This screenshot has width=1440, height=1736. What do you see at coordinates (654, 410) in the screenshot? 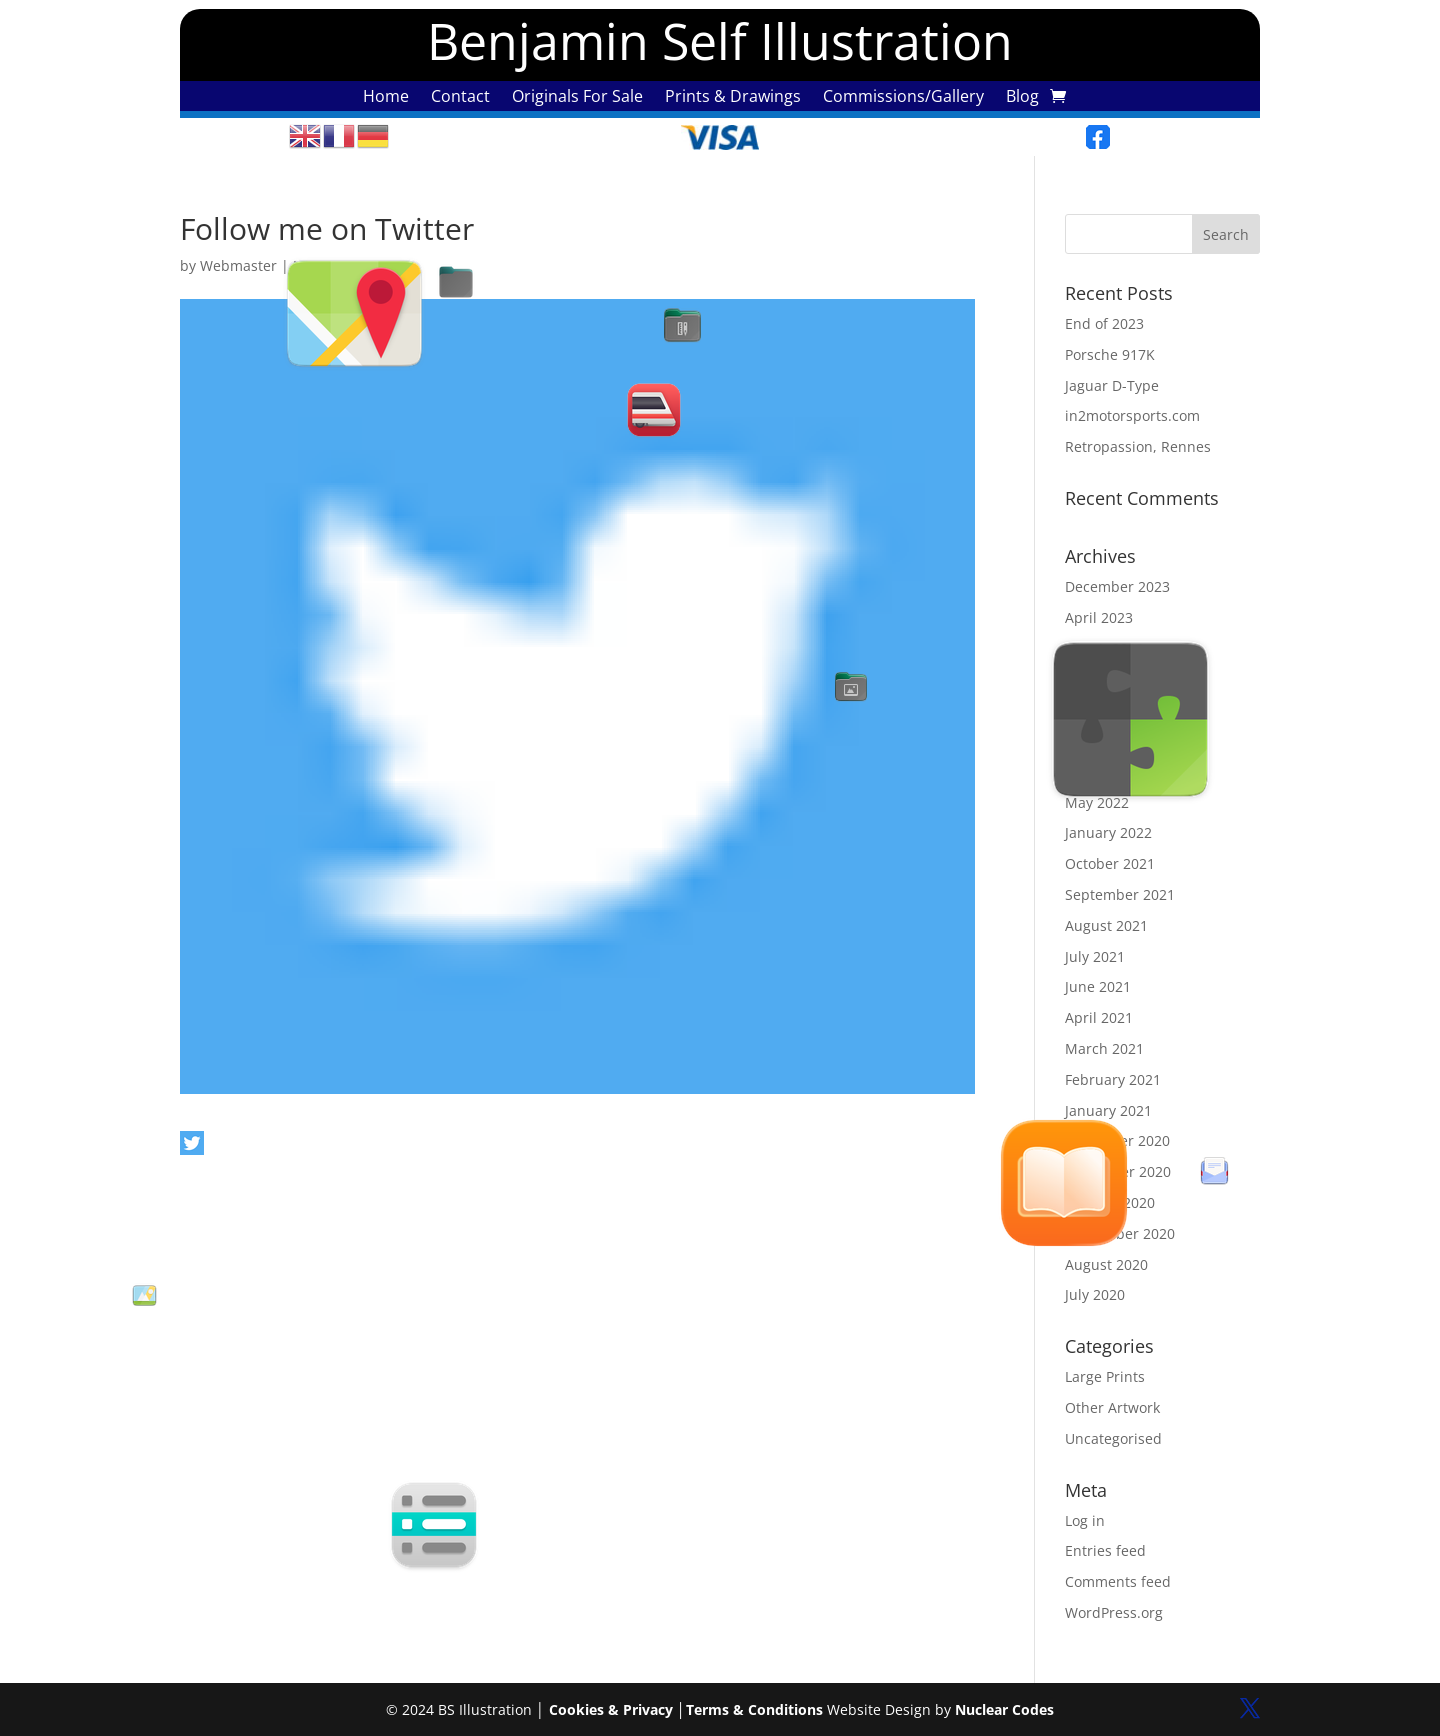
I see `open the DieBahn train travel app` at bounding box center [654, 410].